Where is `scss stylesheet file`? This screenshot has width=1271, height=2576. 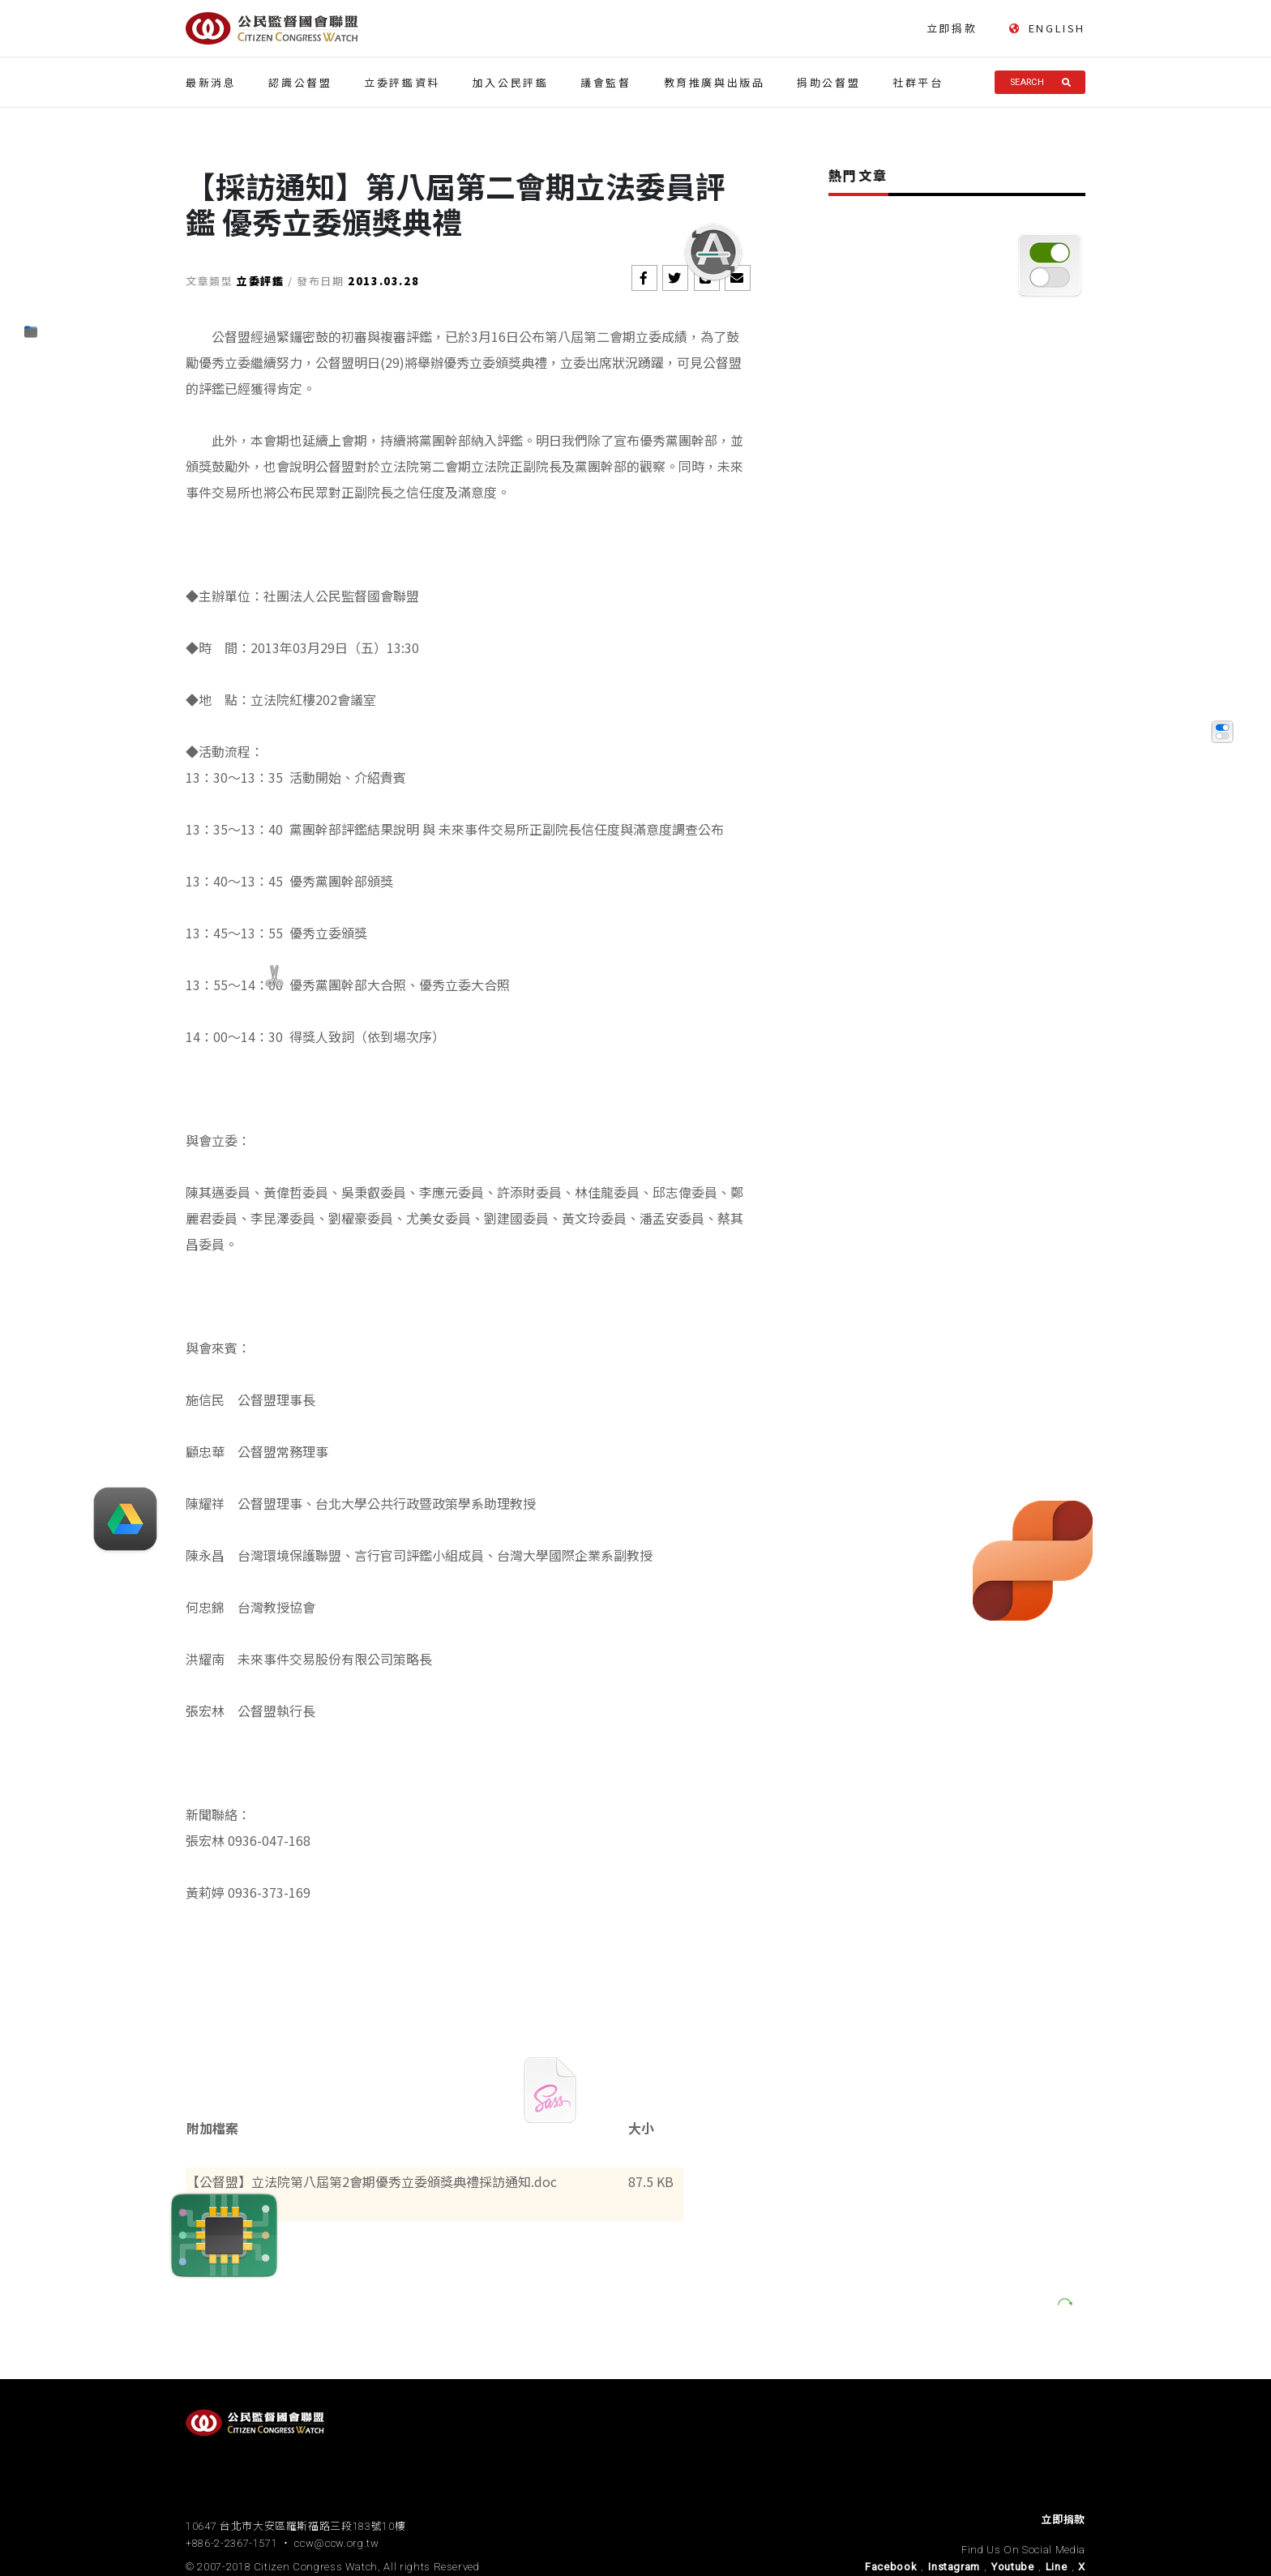
scss stylesheet file is located at coordinates (550, 2090).